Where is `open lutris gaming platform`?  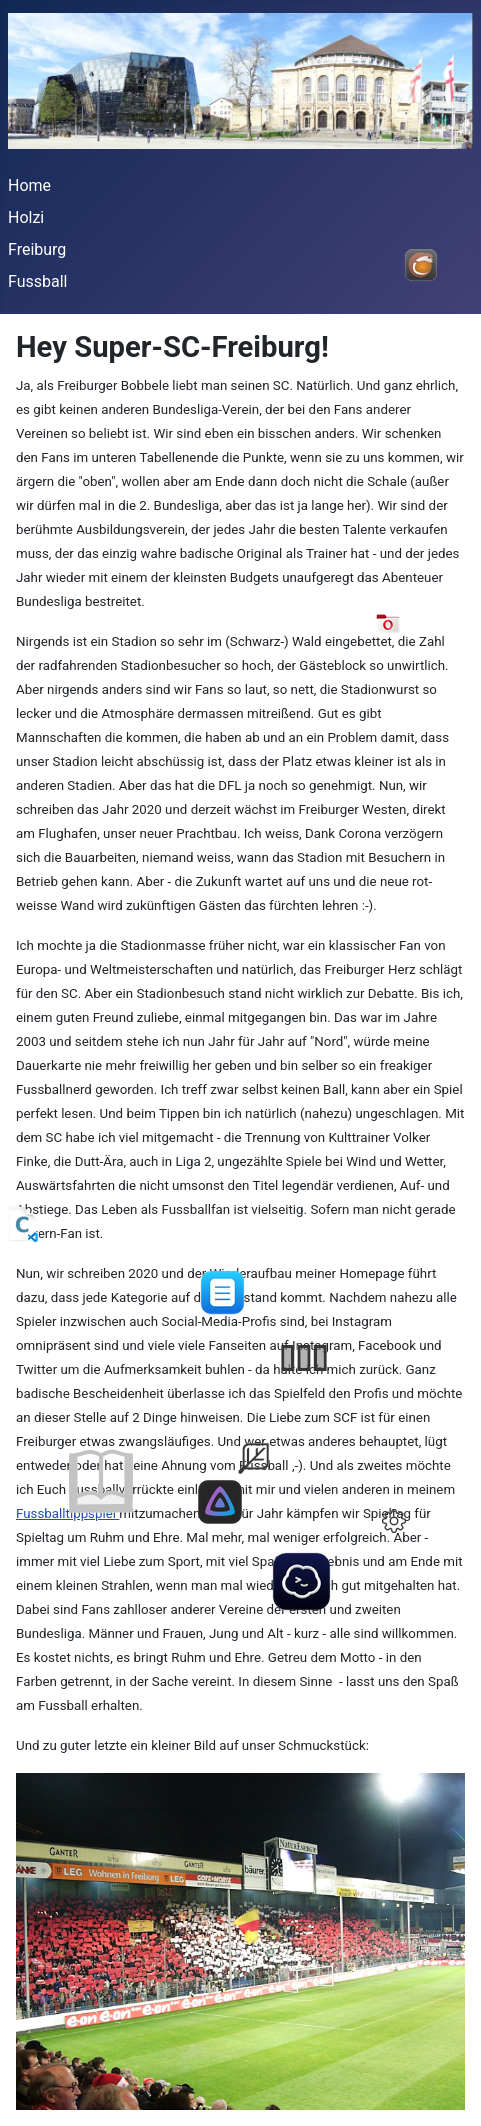 open lutris gaming platform is located at coordinates (421, 265).